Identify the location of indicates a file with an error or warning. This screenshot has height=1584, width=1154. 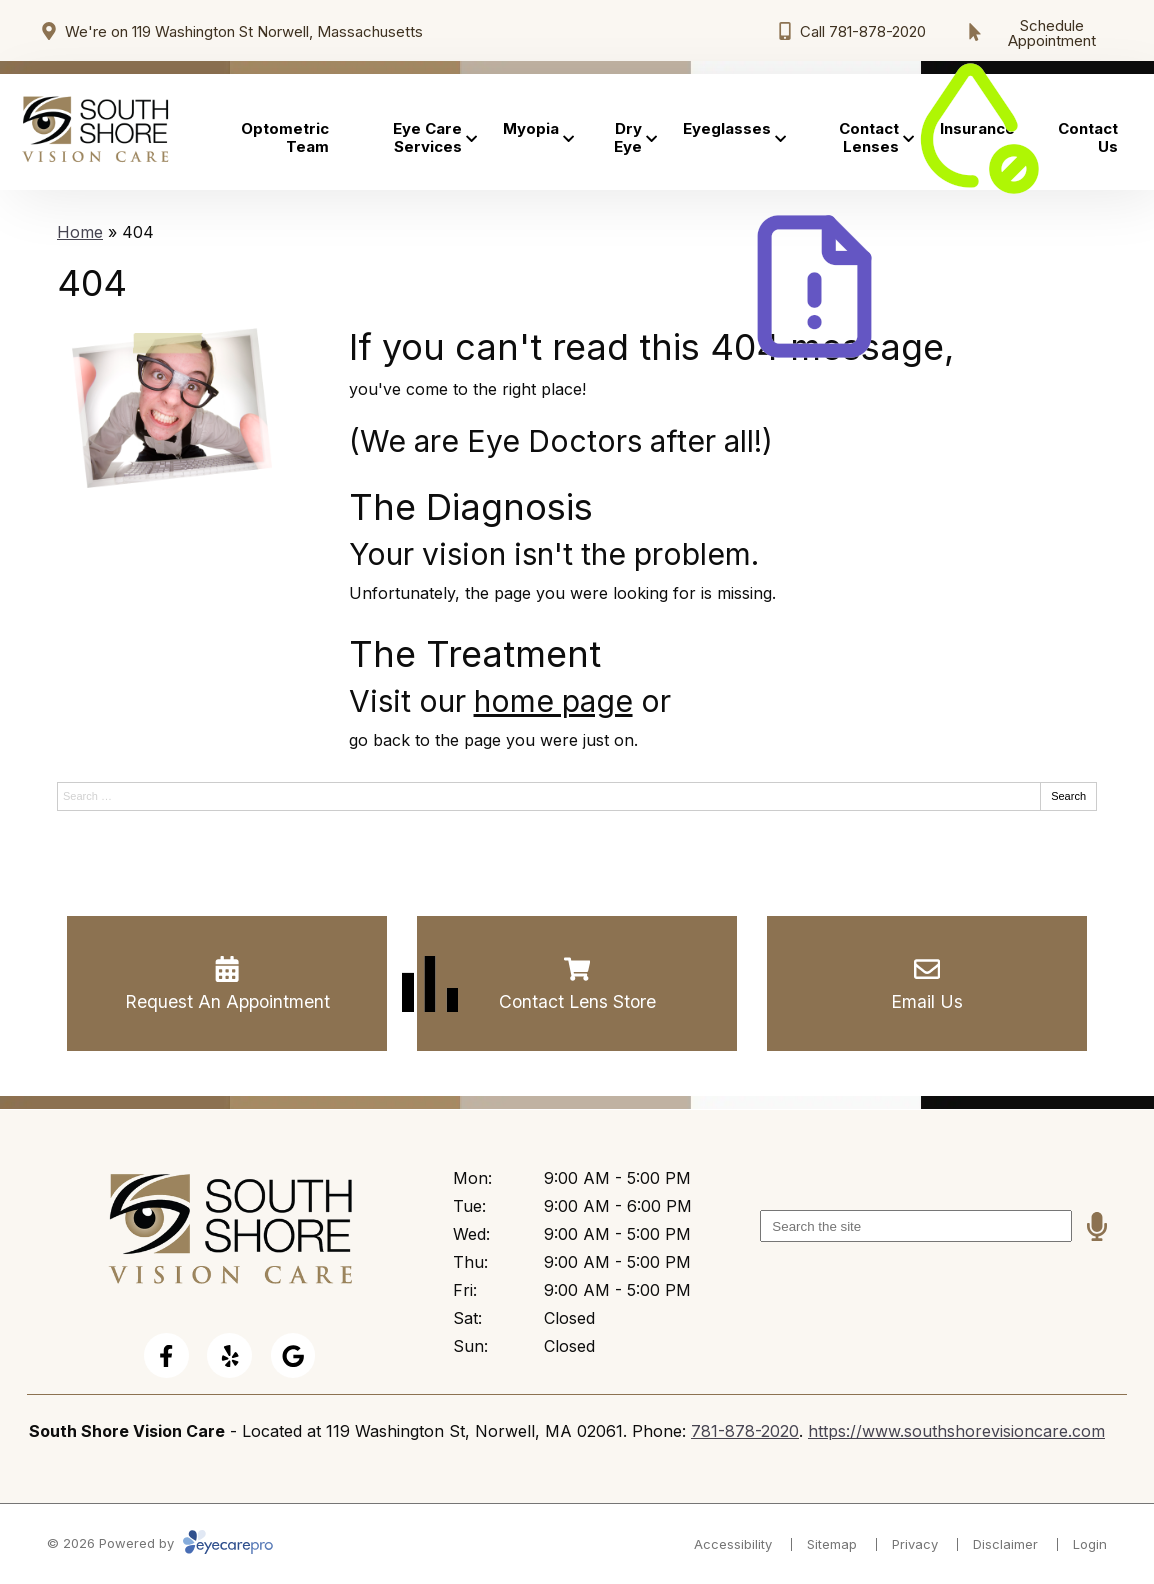
(814, 286).